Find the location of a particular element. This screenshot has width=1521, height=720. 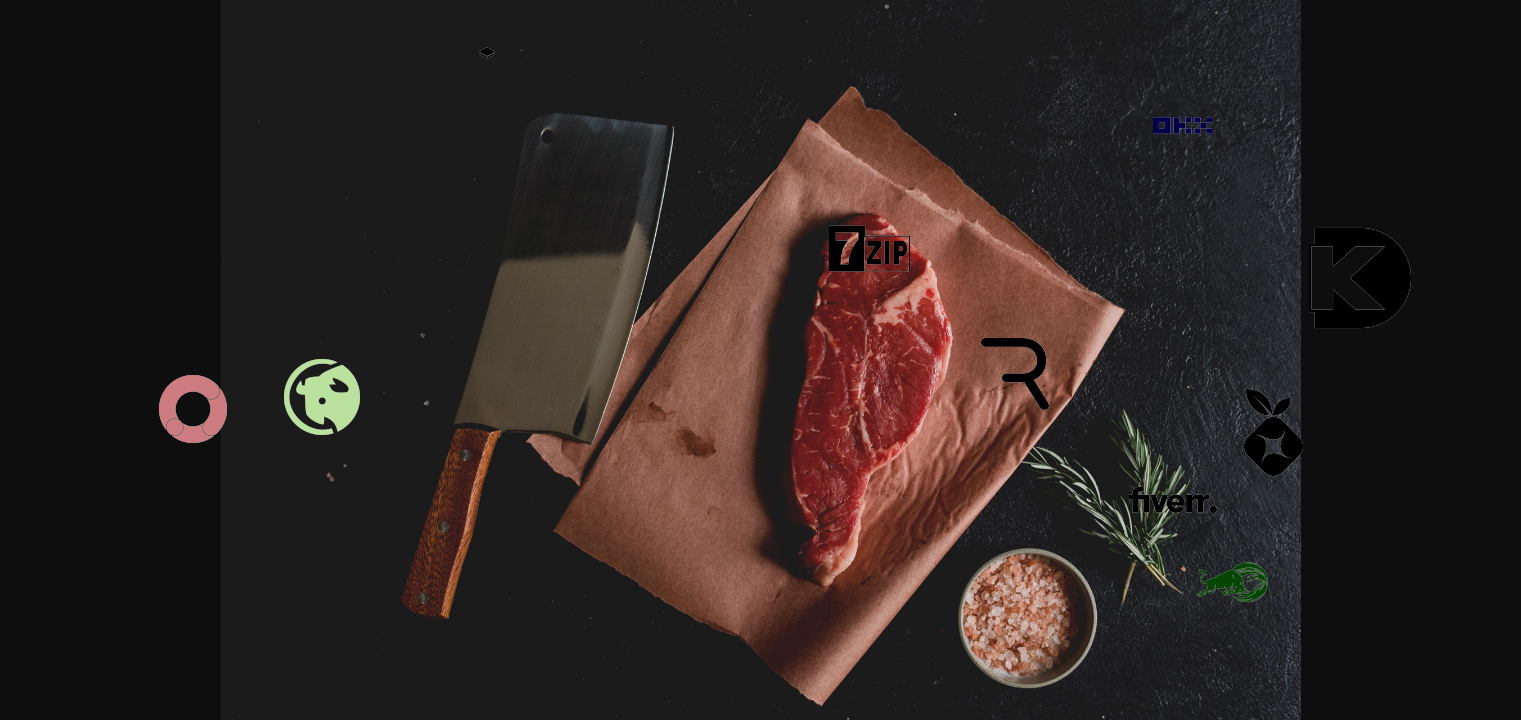

open the Fiverr app is located at coordinates (1173, 500).